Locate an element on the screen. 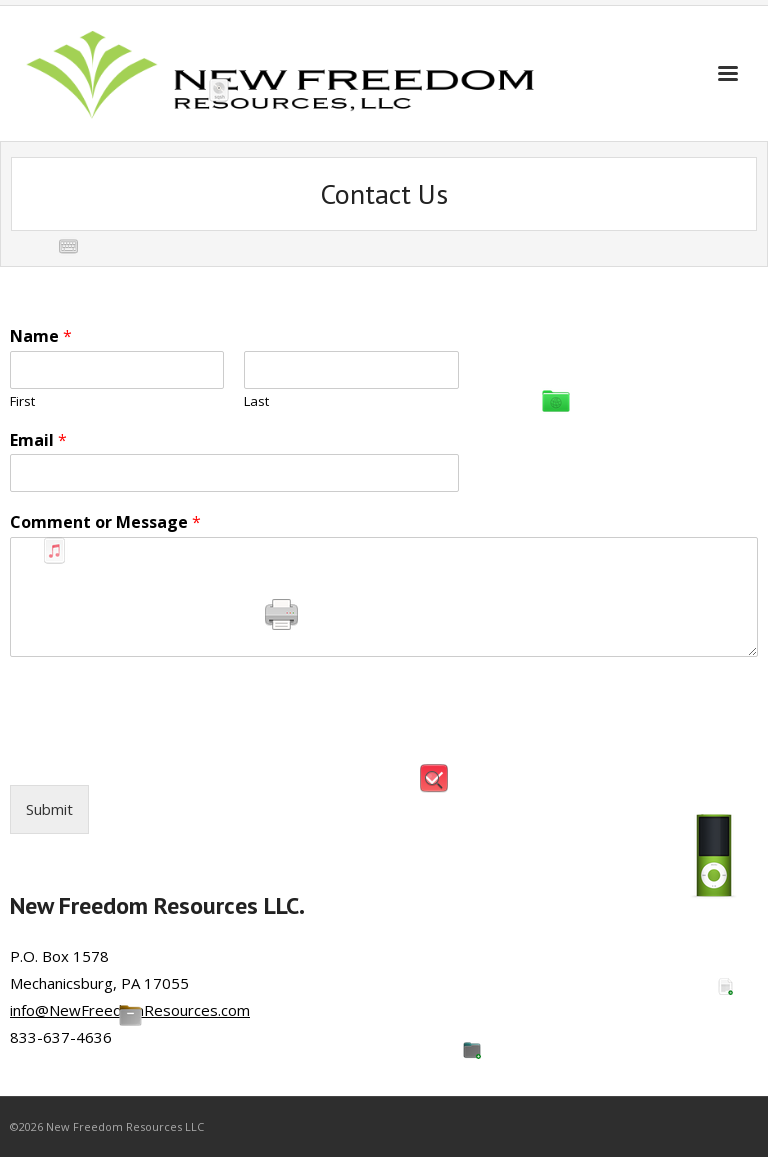  create a new document is located at coordinates (725, 986).